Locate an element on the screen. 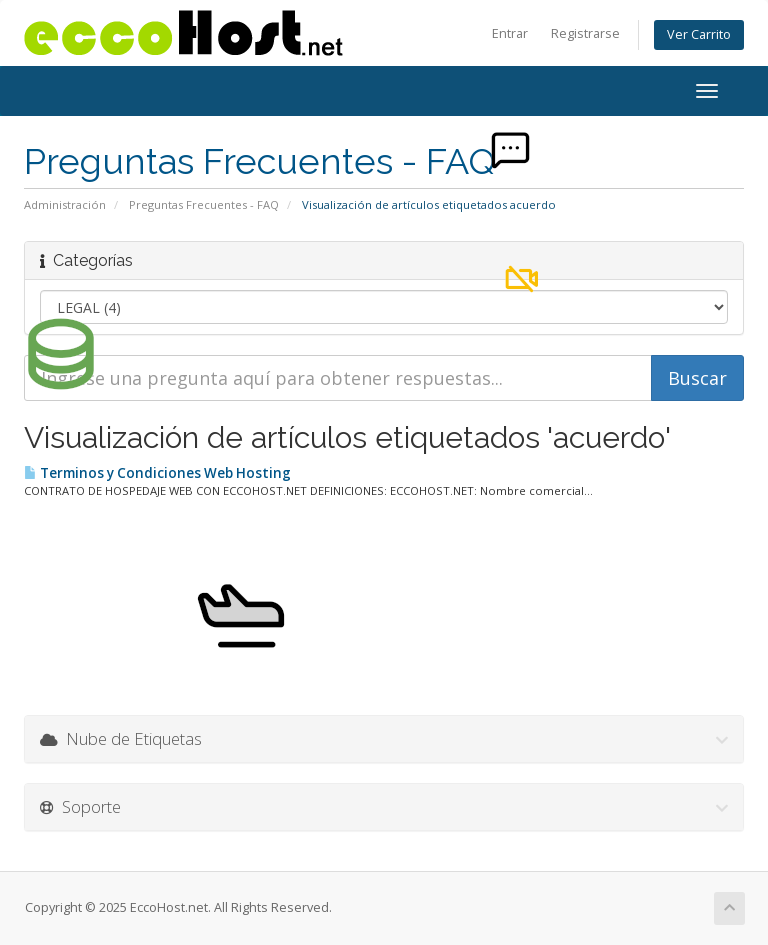 The width and height of the screenshot is (768, 945). turn off camera or disable video is located at coordinates (521, 279).